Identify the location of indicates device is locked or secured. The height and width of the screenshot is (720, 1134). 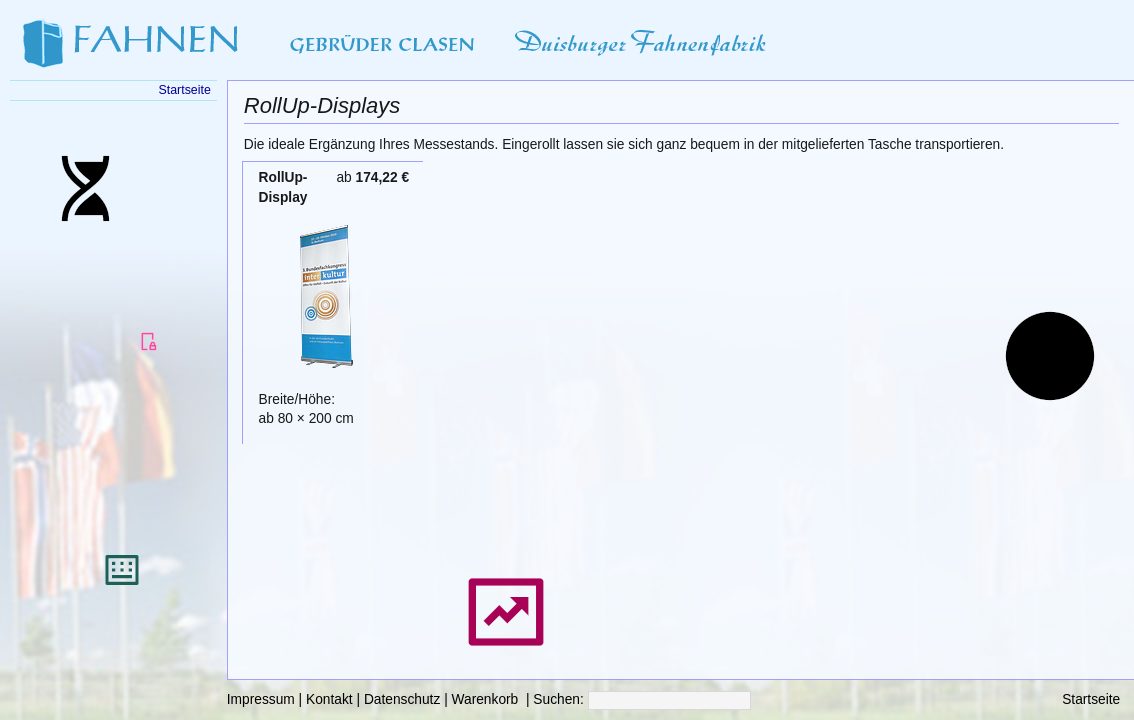
(147, 341).